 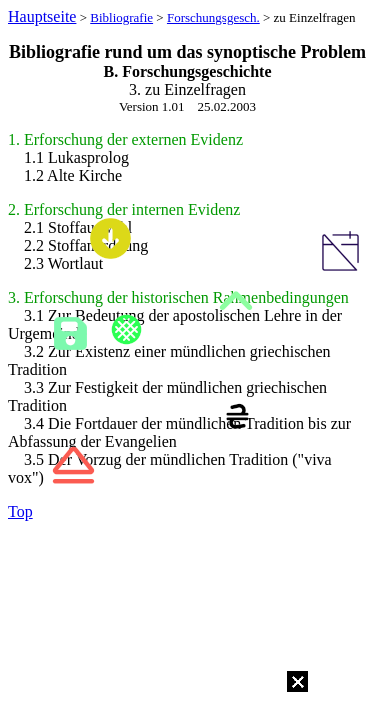 What do you see at coordinates (298, 682) in the screenshot?
I see `close or dismiss a dialog` at bounding box center [298, 682].